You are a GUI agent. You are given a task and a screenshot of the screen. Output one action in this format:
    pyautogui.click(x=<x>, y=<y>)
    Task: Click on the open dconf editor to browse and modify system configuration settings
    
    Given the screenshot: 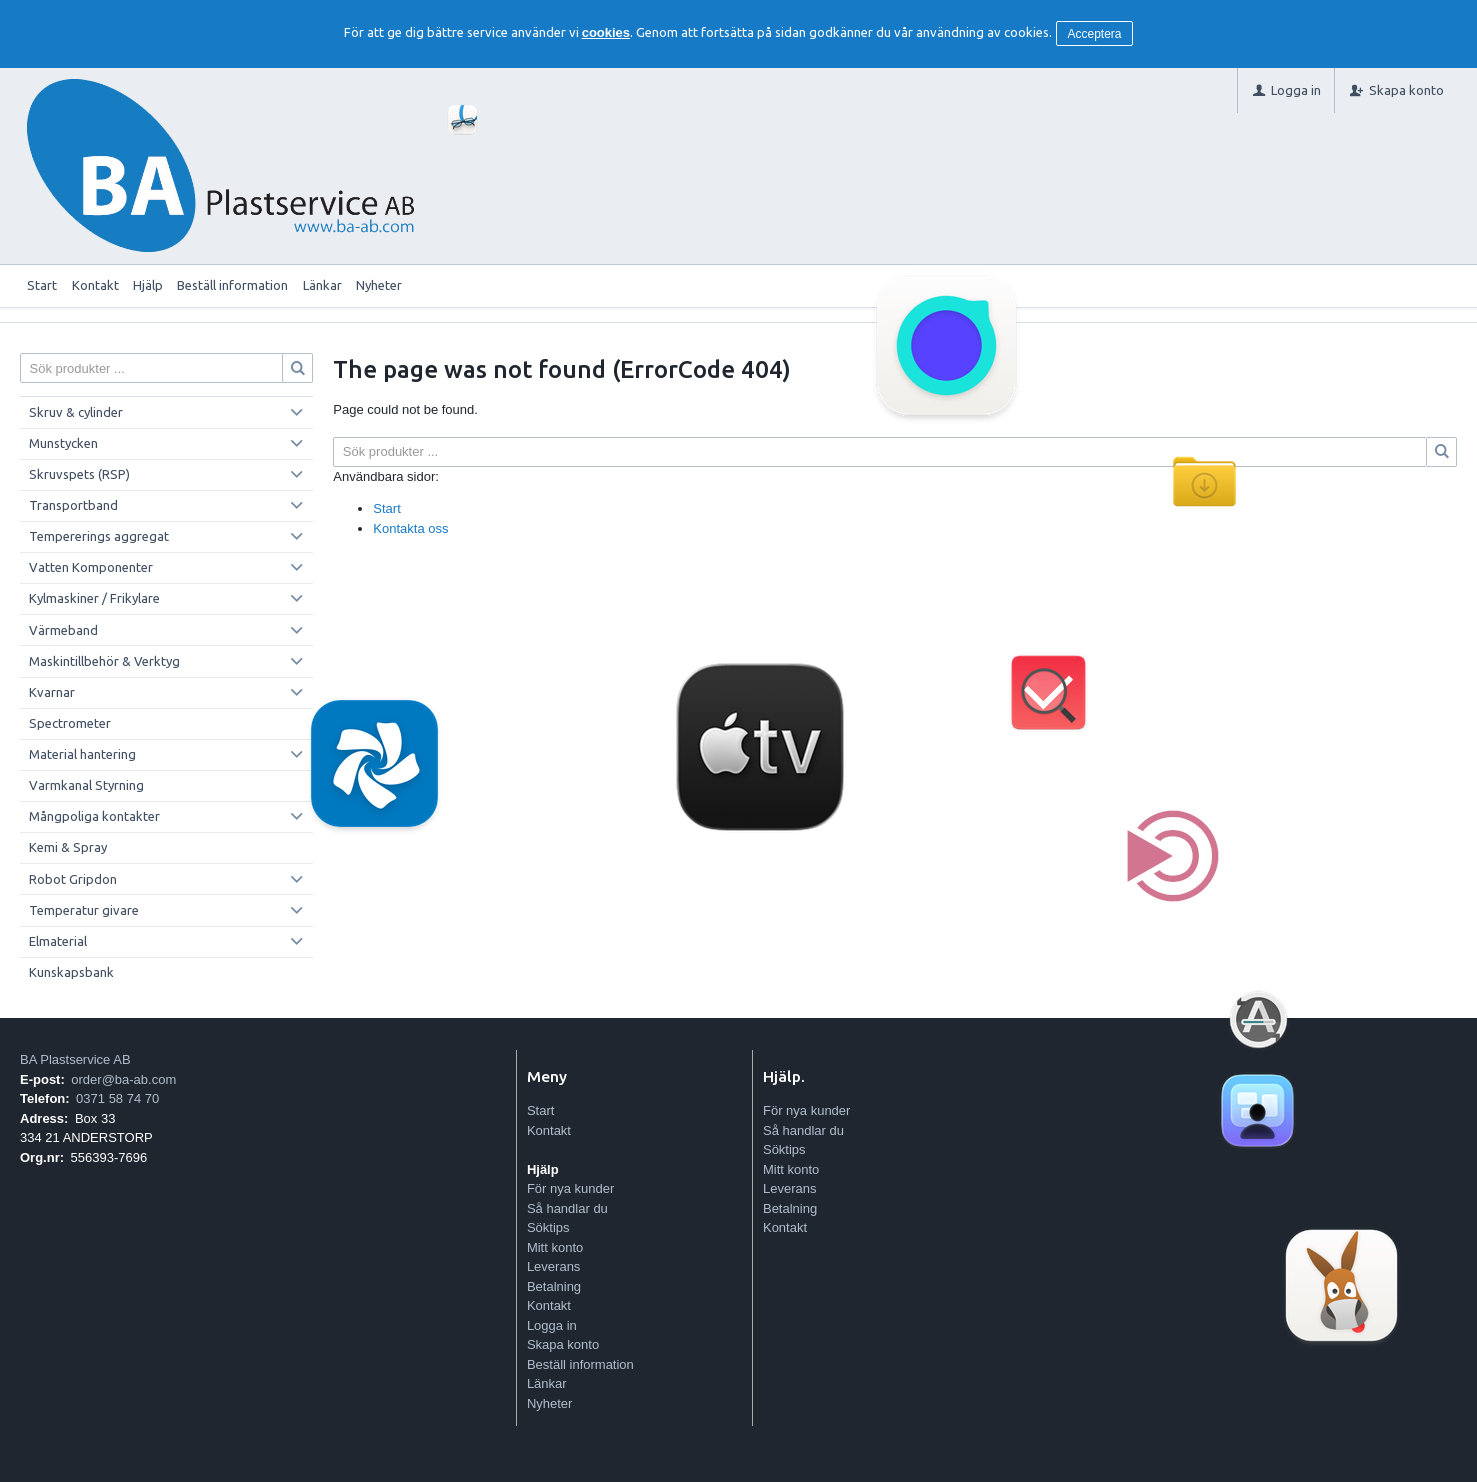 What is the action you would take?
    pyautogui.click(x=1048, y=692)
    